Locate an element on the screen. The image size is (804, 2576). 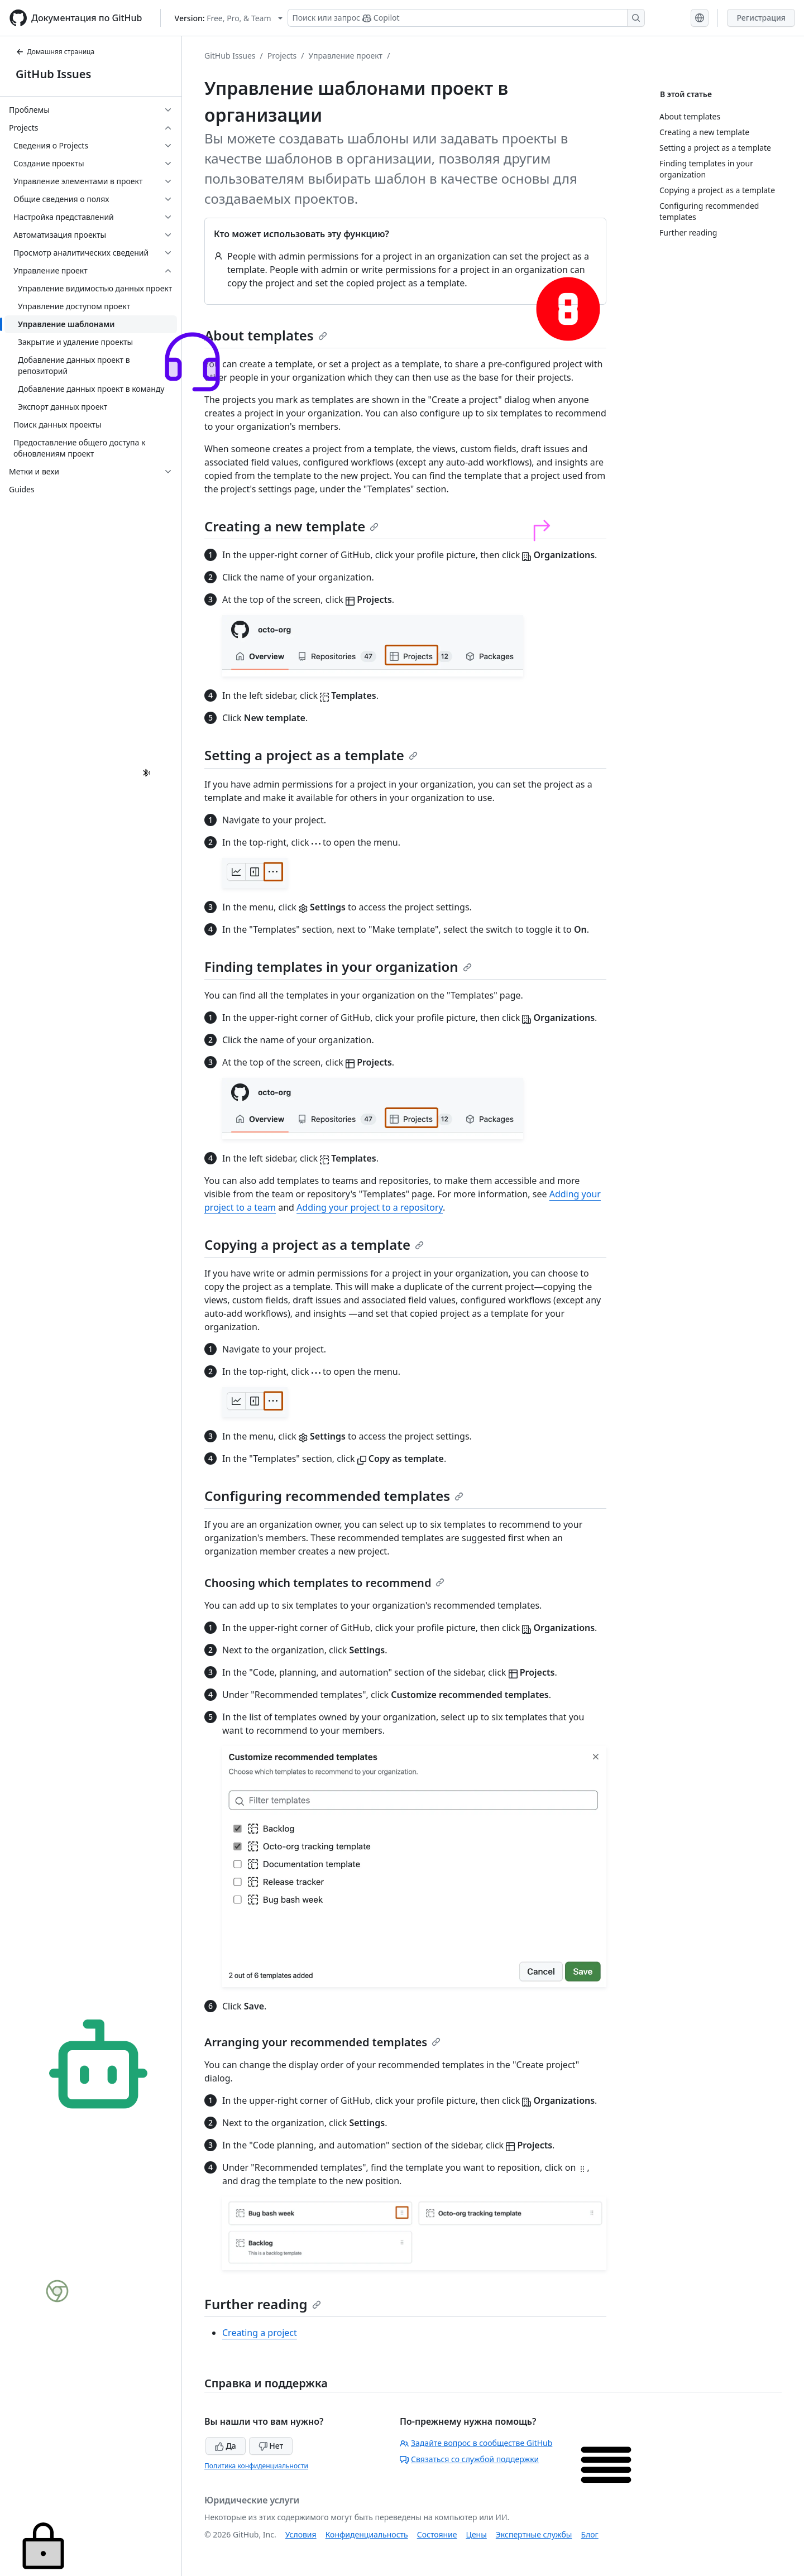
justify text alignment is located at coordinates (606, 2465).